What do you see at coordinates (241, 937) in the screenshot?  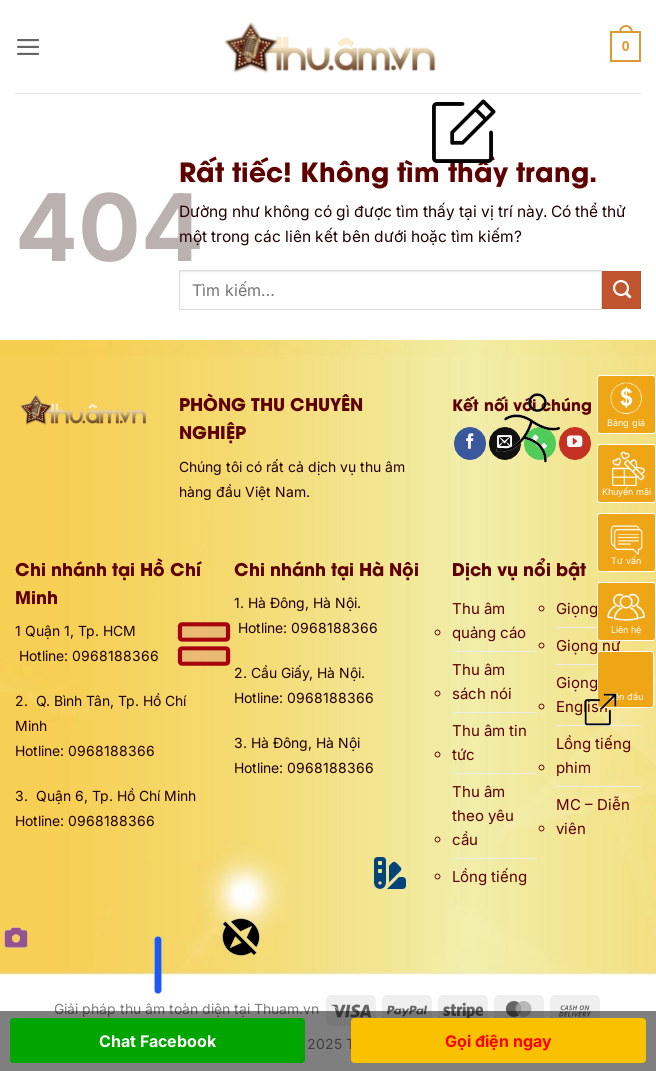 I see `disable compass or navigation mode` at bounding box center [241, 937].